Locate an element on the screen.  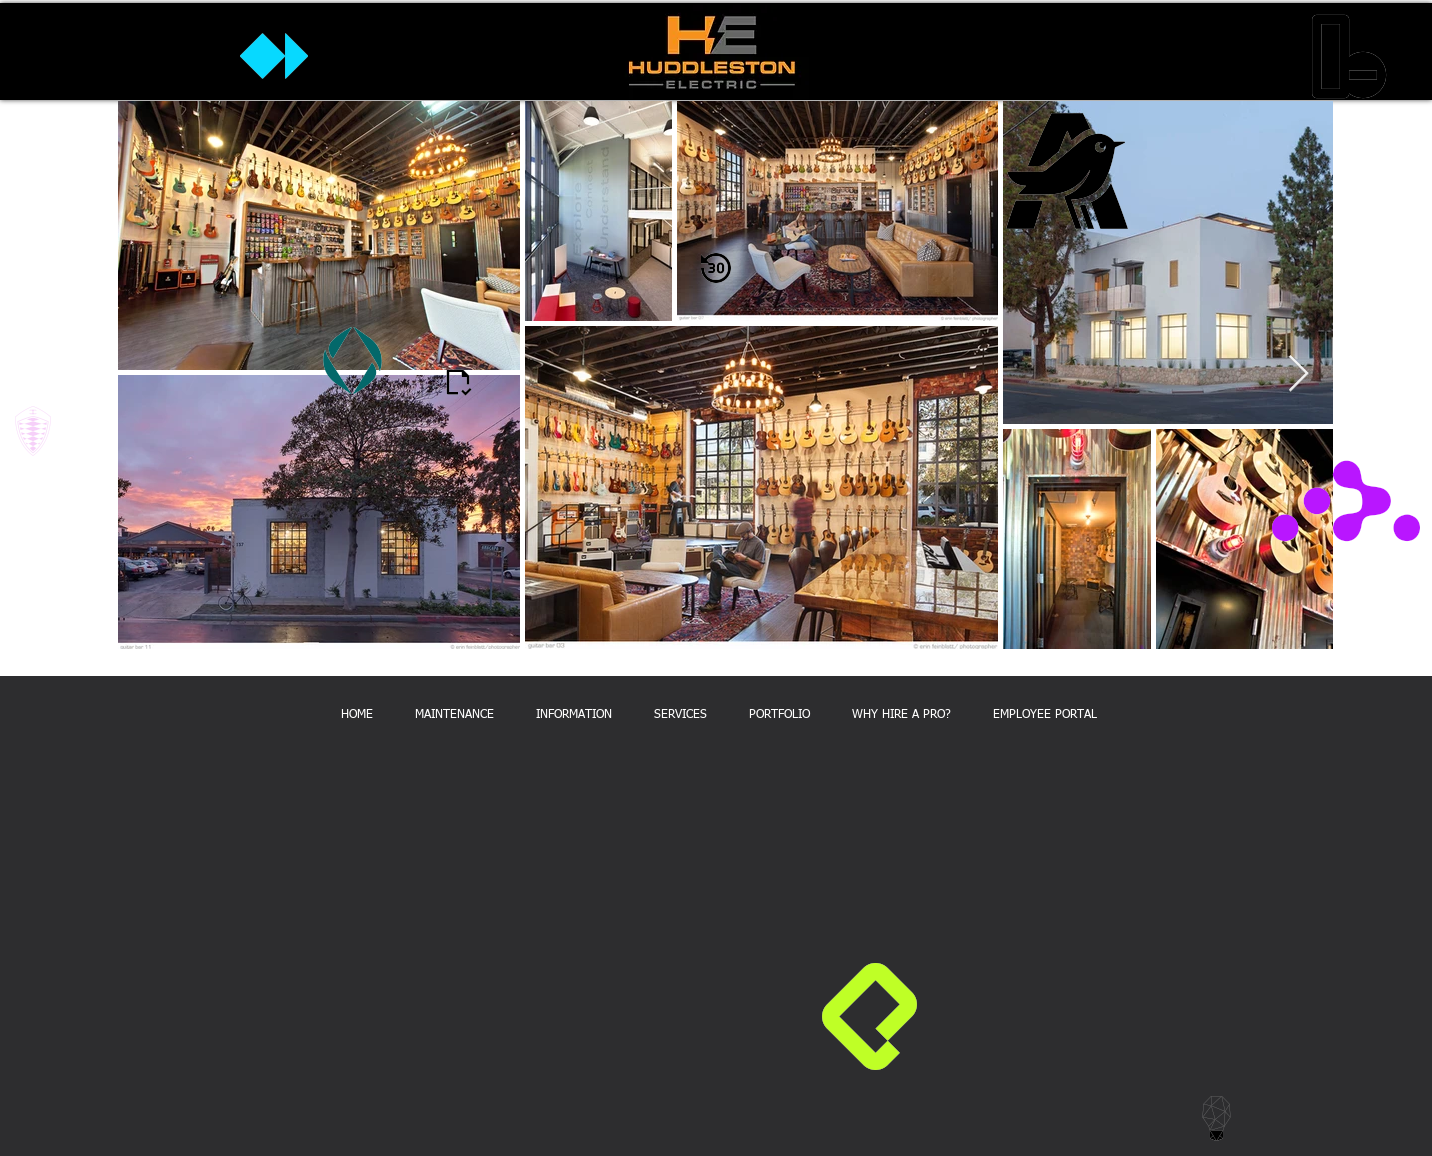
visit the Koenigsegg website or app is located at coordinates (33, 431).